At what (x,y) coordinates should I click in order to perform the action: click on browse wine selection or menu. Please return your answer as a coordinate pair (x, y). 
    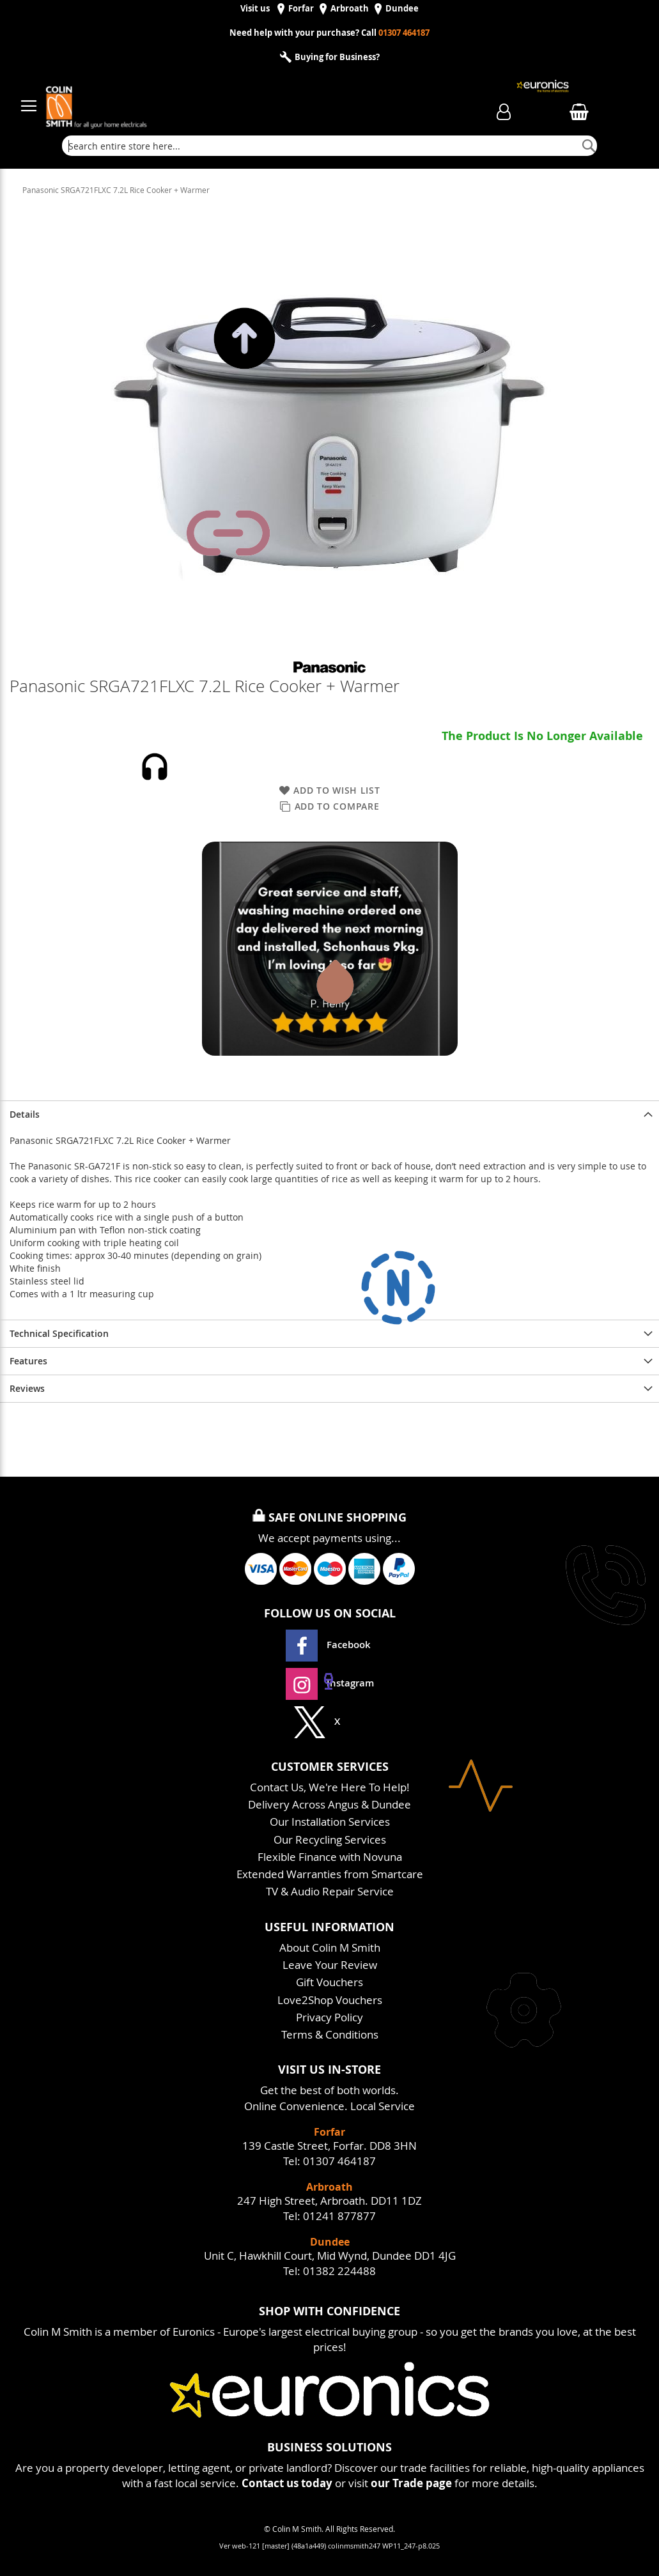
    Looking at the image, I should click on (329, 1681).